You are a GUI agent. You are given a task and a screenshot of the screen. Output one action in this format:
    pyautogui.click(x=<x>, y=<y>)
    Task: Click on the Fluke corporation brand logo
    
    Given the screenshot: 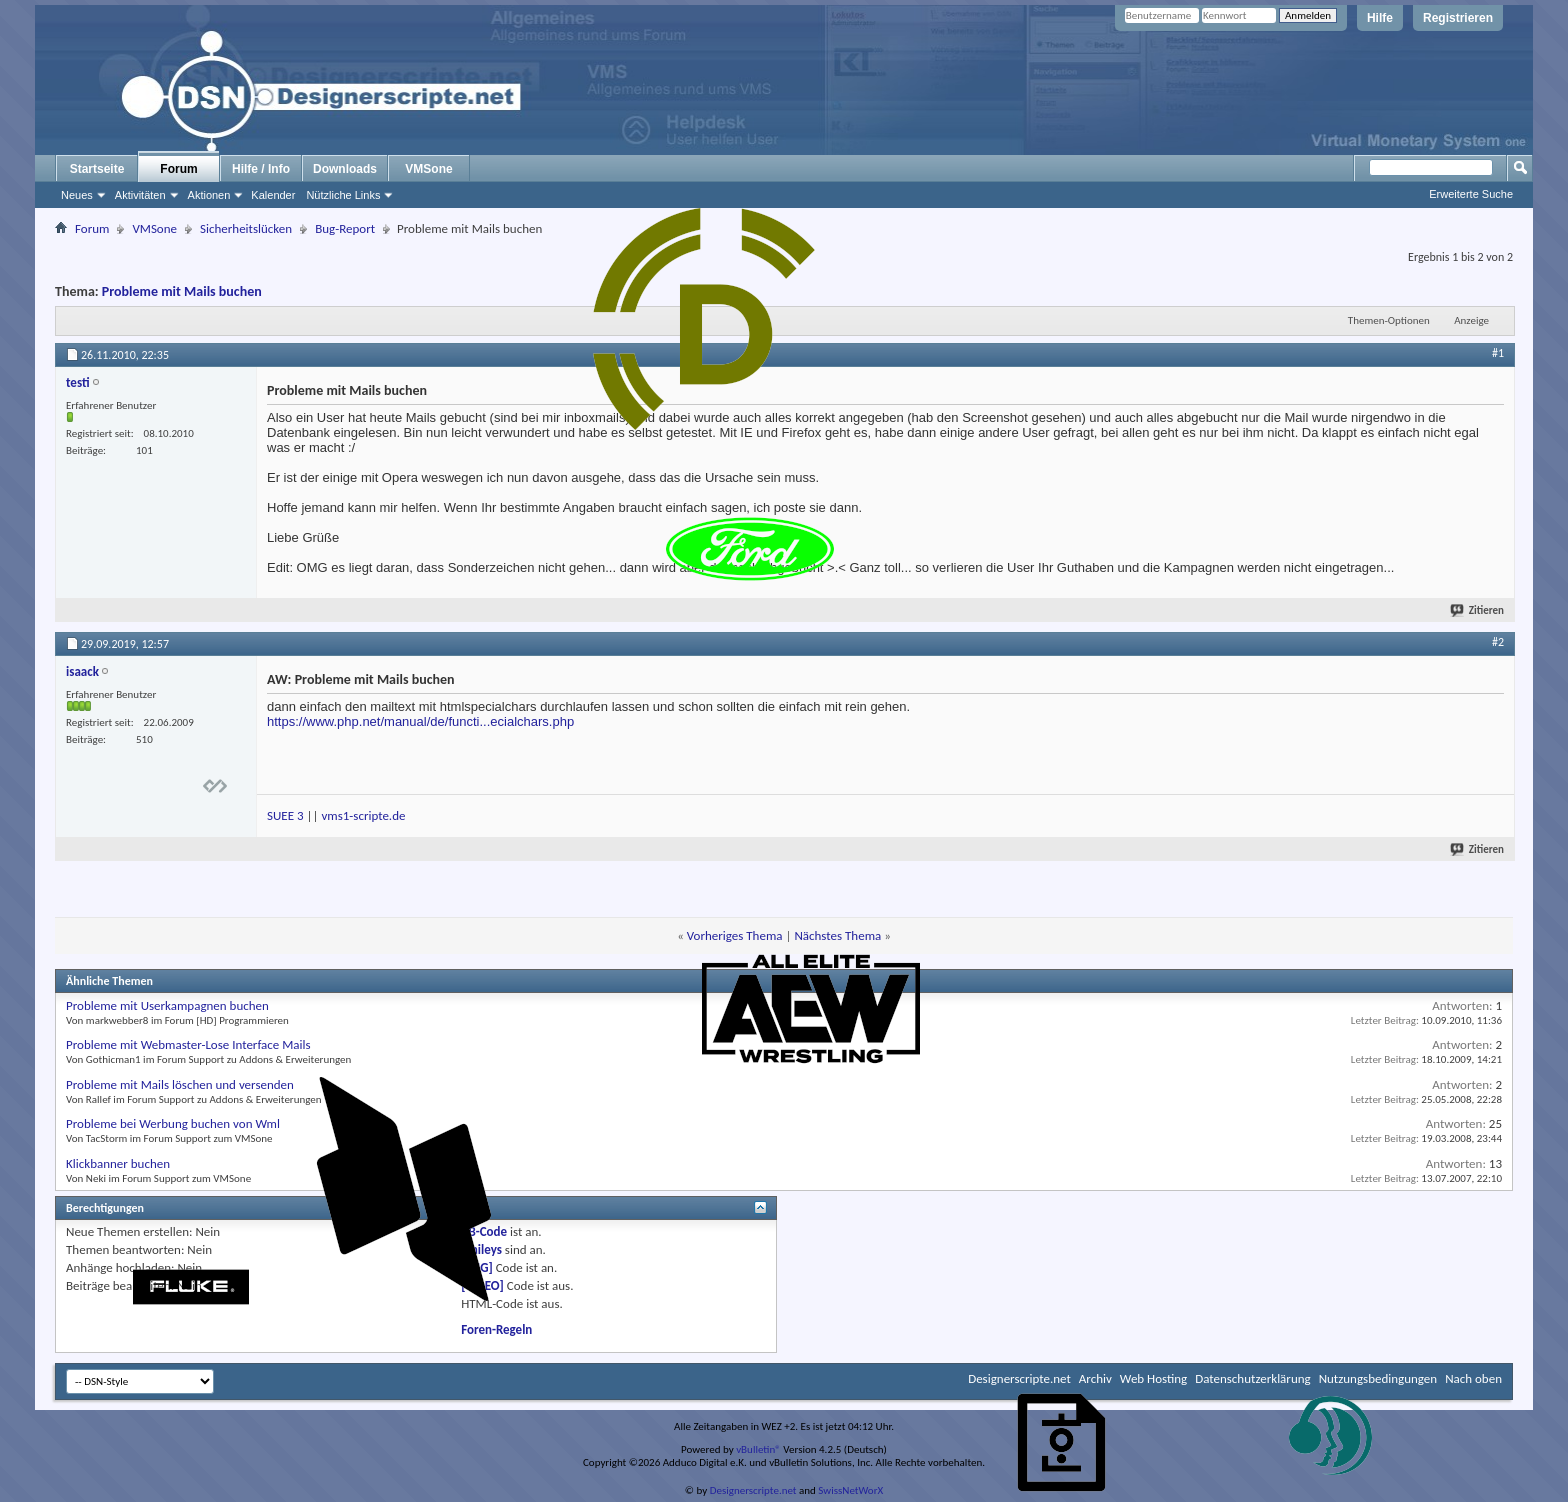 What is the action you would take?
    pyautogui.click(x=191, y=1287)
    